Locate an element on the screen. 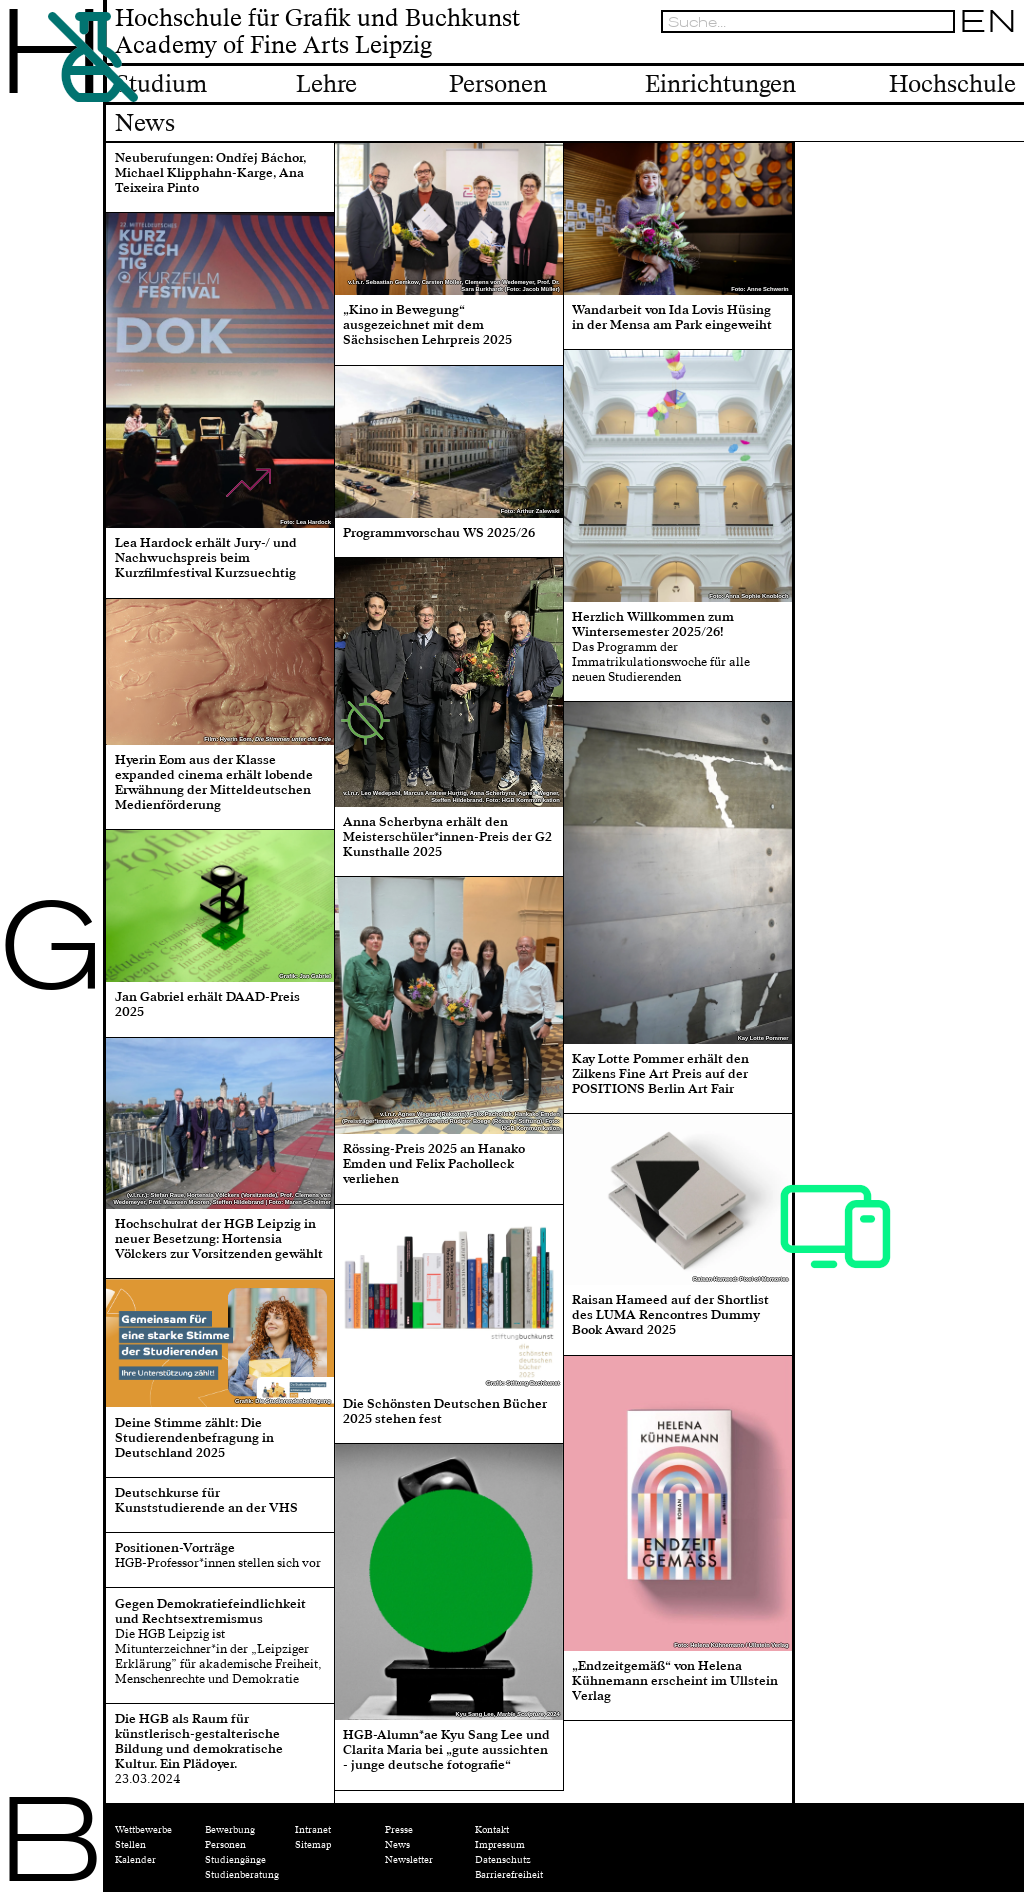  manage connected devices is located at coordinates (833, 1226).